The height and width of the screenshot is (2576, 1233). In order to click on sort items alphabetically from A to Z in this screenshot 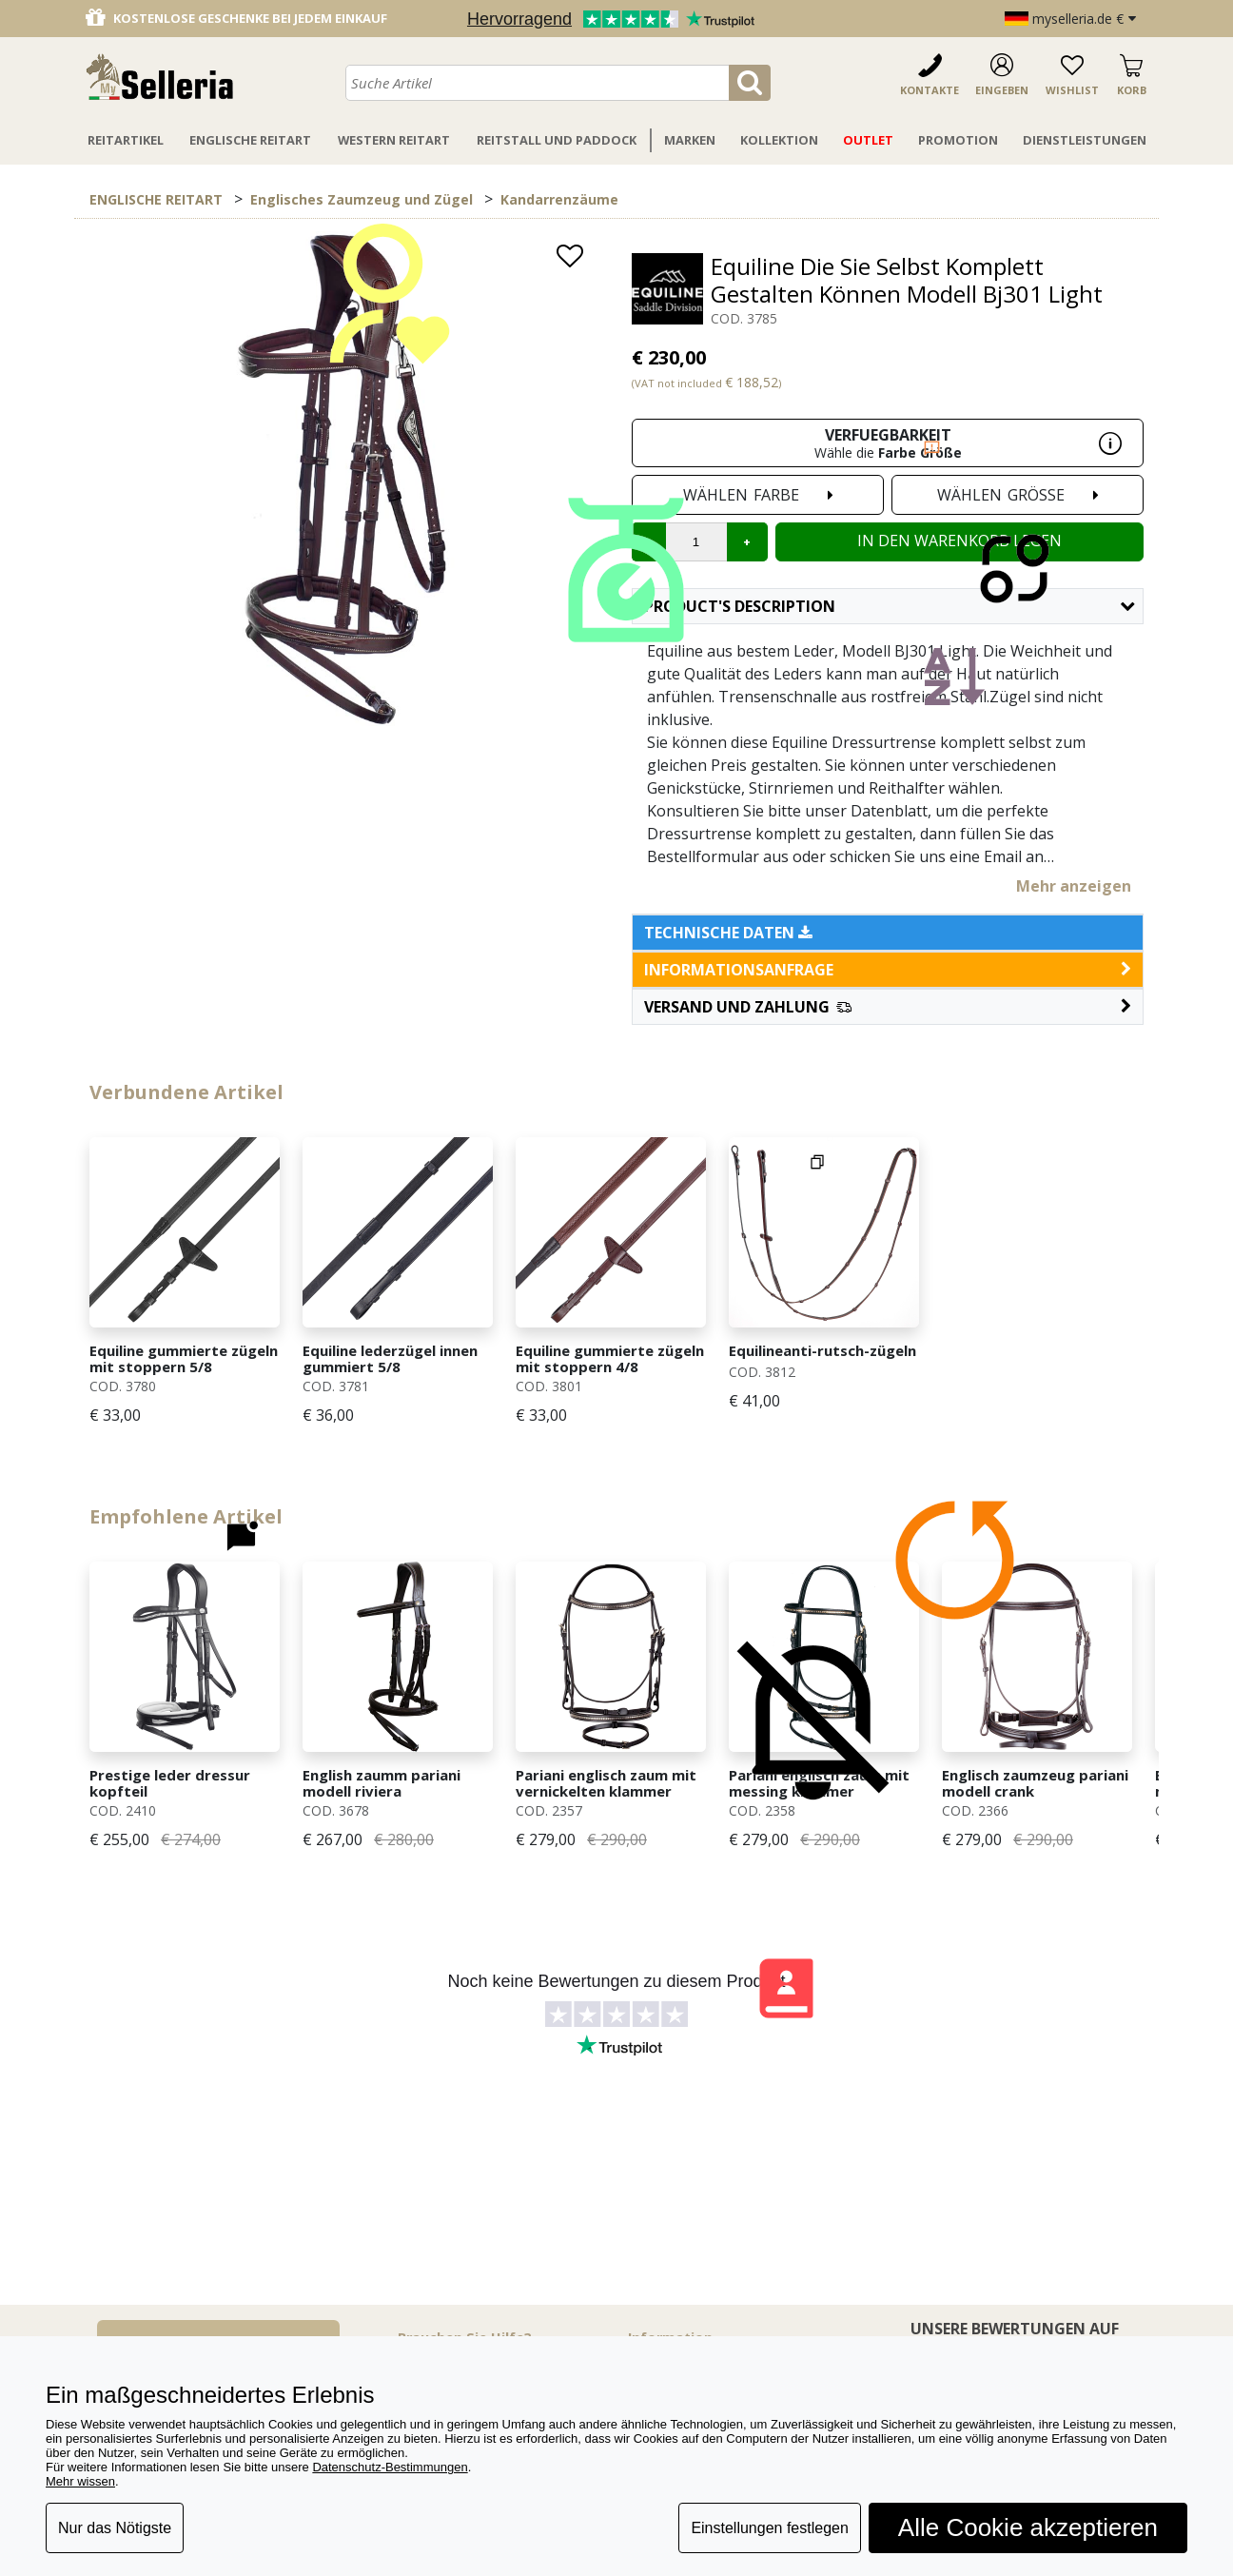, I will do `click(953, 677)`.